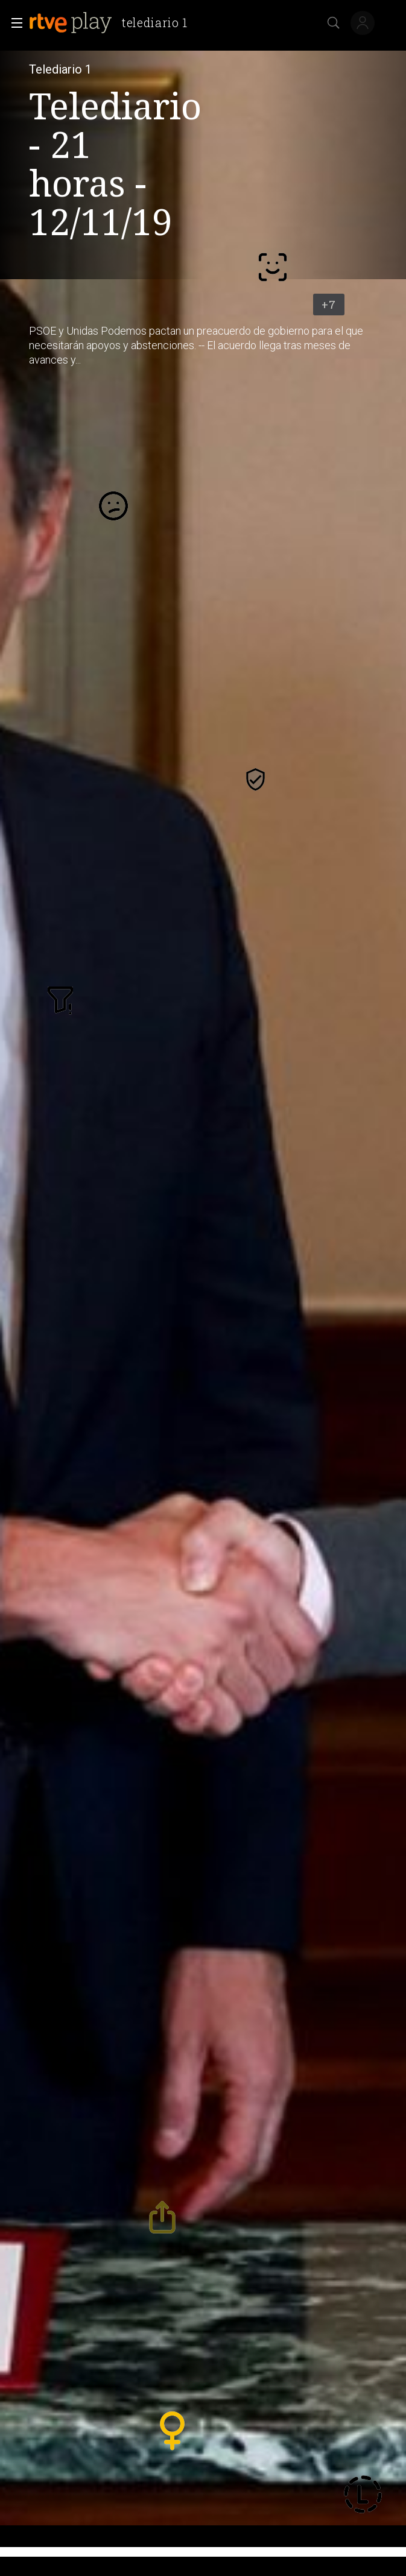  What do you see at coordinates (273, 267) in the screenshot?
I see `scan your face to unlock` at bounding box center [273, 267].